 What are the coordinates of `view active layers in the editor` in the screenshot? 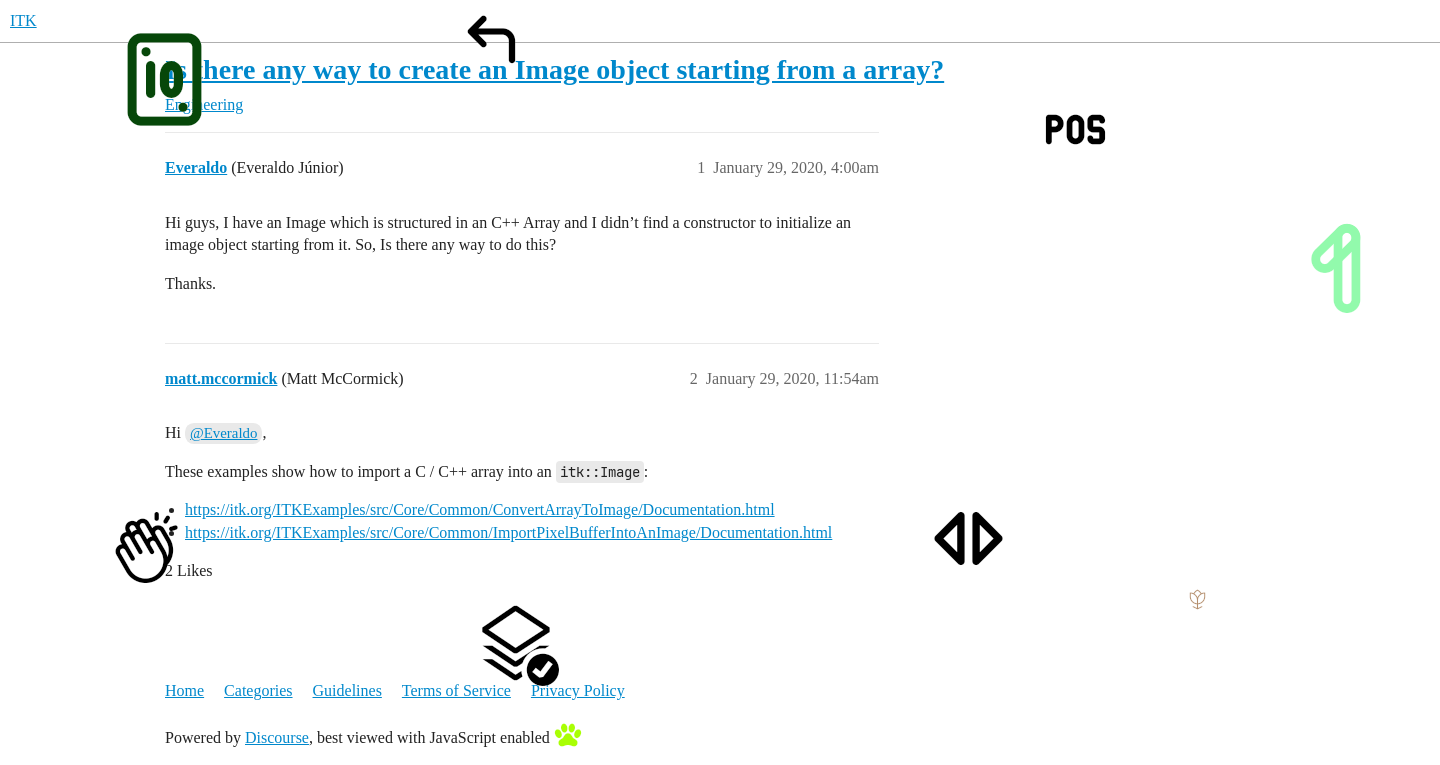 It's located at (516, 643).